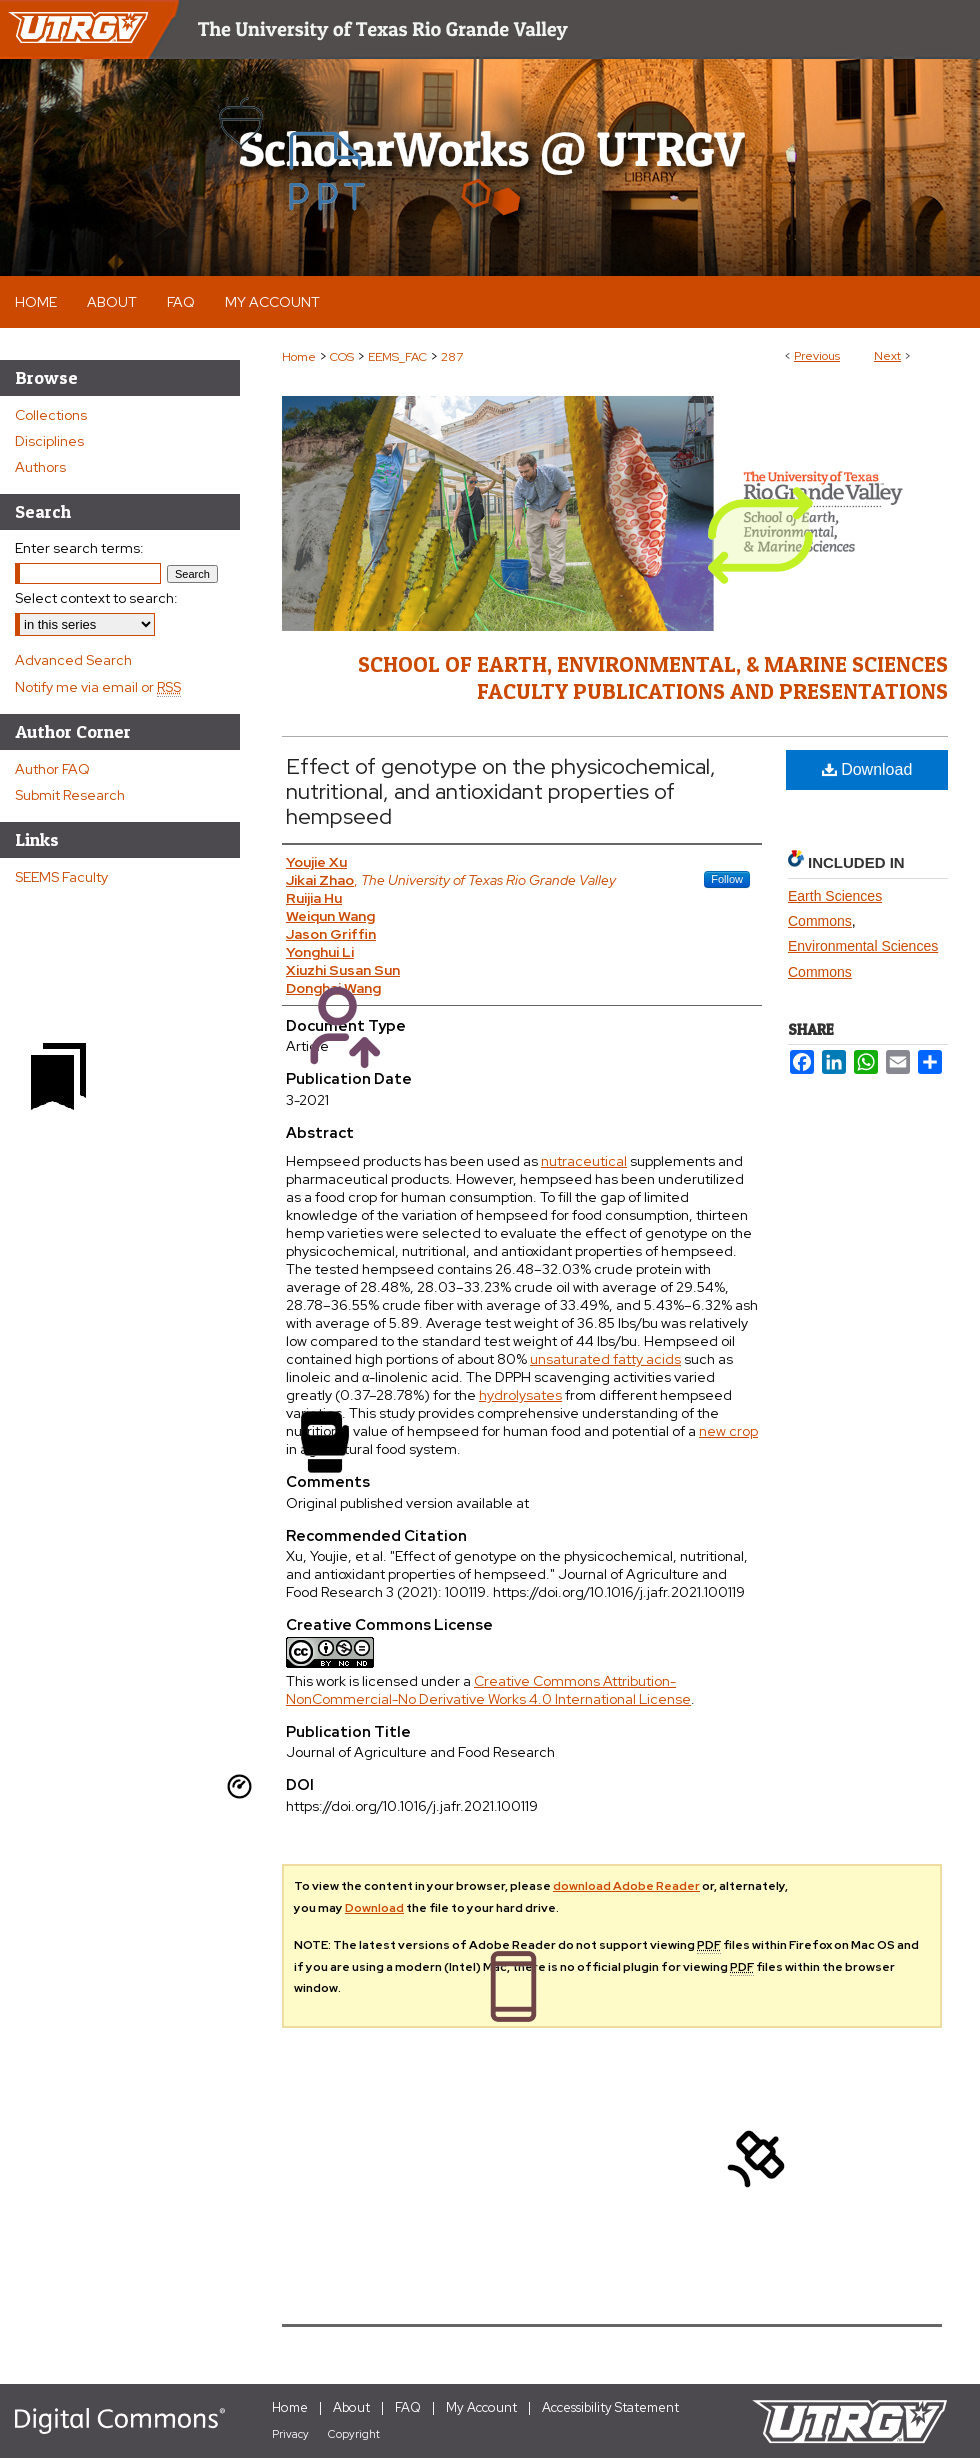  What do you see at coordinates (325, 174) in the screenshot?
I see `open a PowerPoint presentation file` at bounding box center [325, 174].